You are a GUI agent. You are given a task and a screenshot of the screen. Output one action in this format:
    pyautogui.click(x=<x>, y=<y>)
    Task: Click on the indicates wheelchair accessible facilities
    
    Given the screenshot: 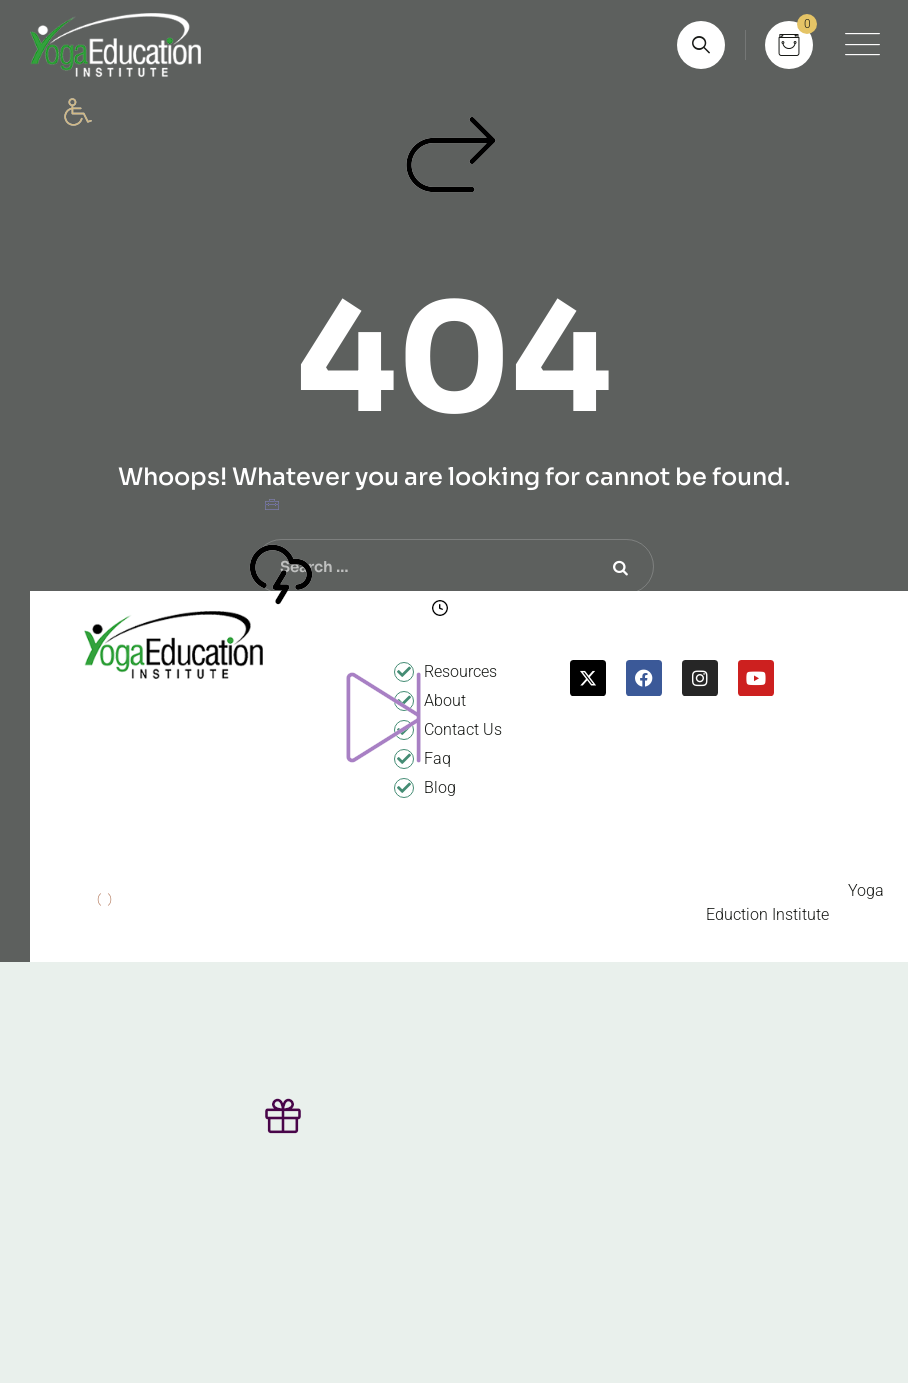 What is the action you would take?
    pyautogui.click(x=75, y=112)
    